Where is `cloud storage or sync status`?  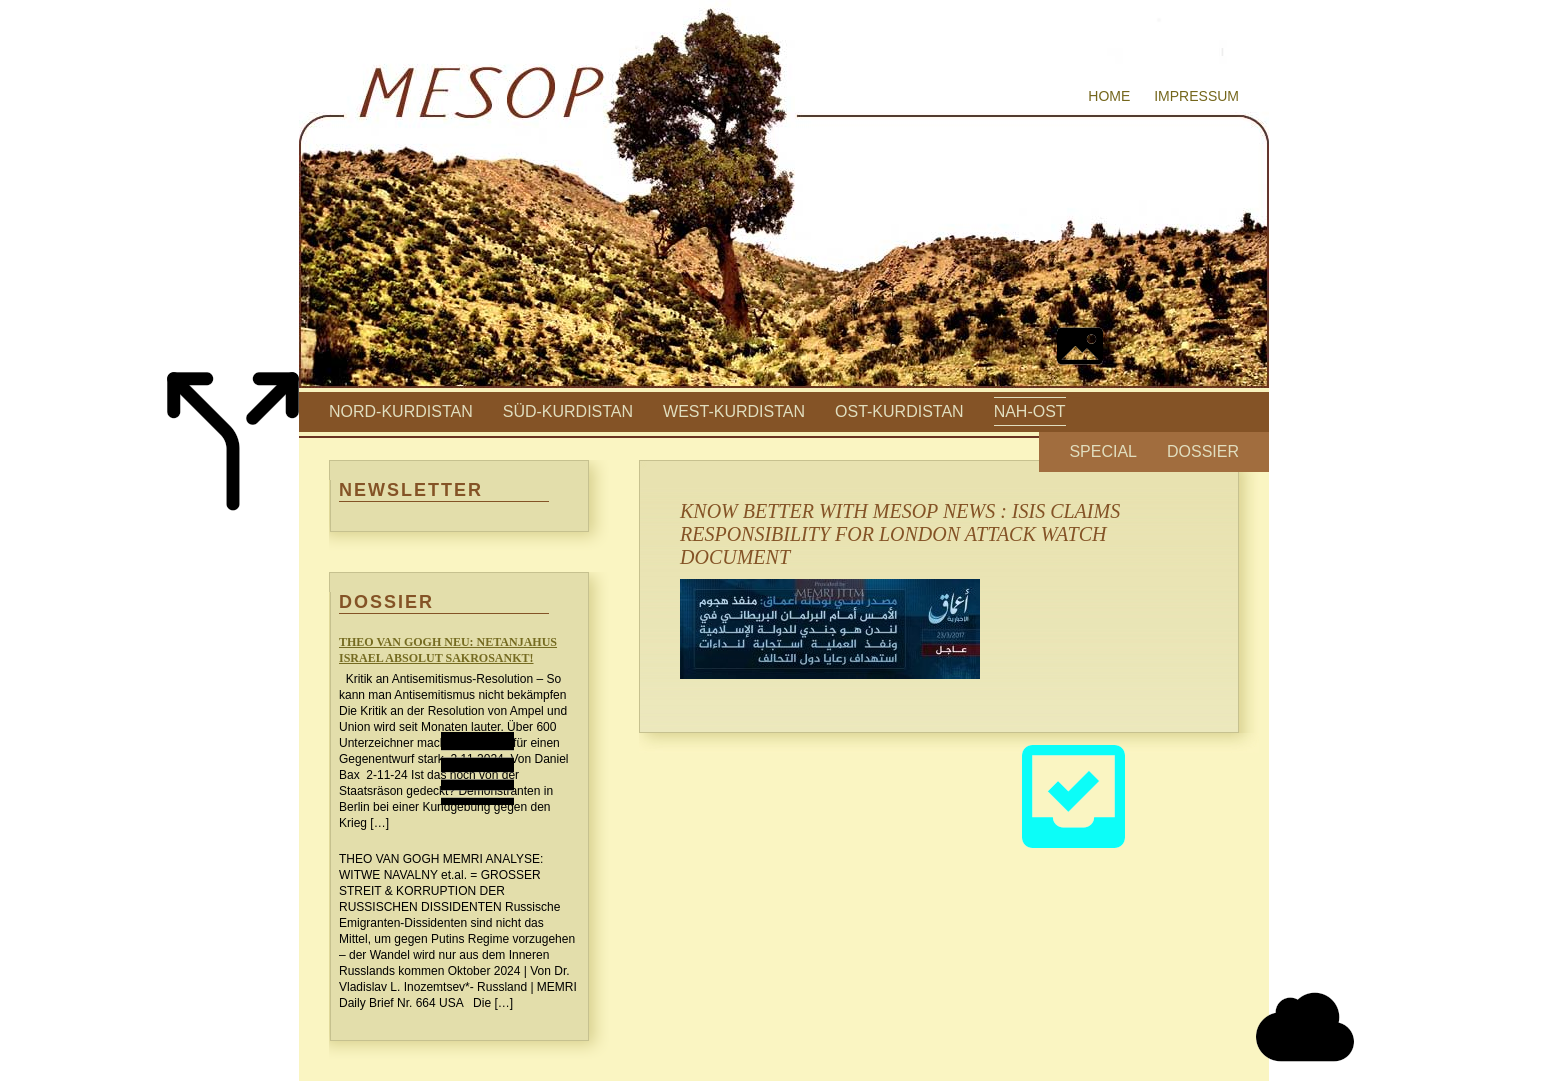 cloud storage or sync status is located at coordinates (1305, 1027).